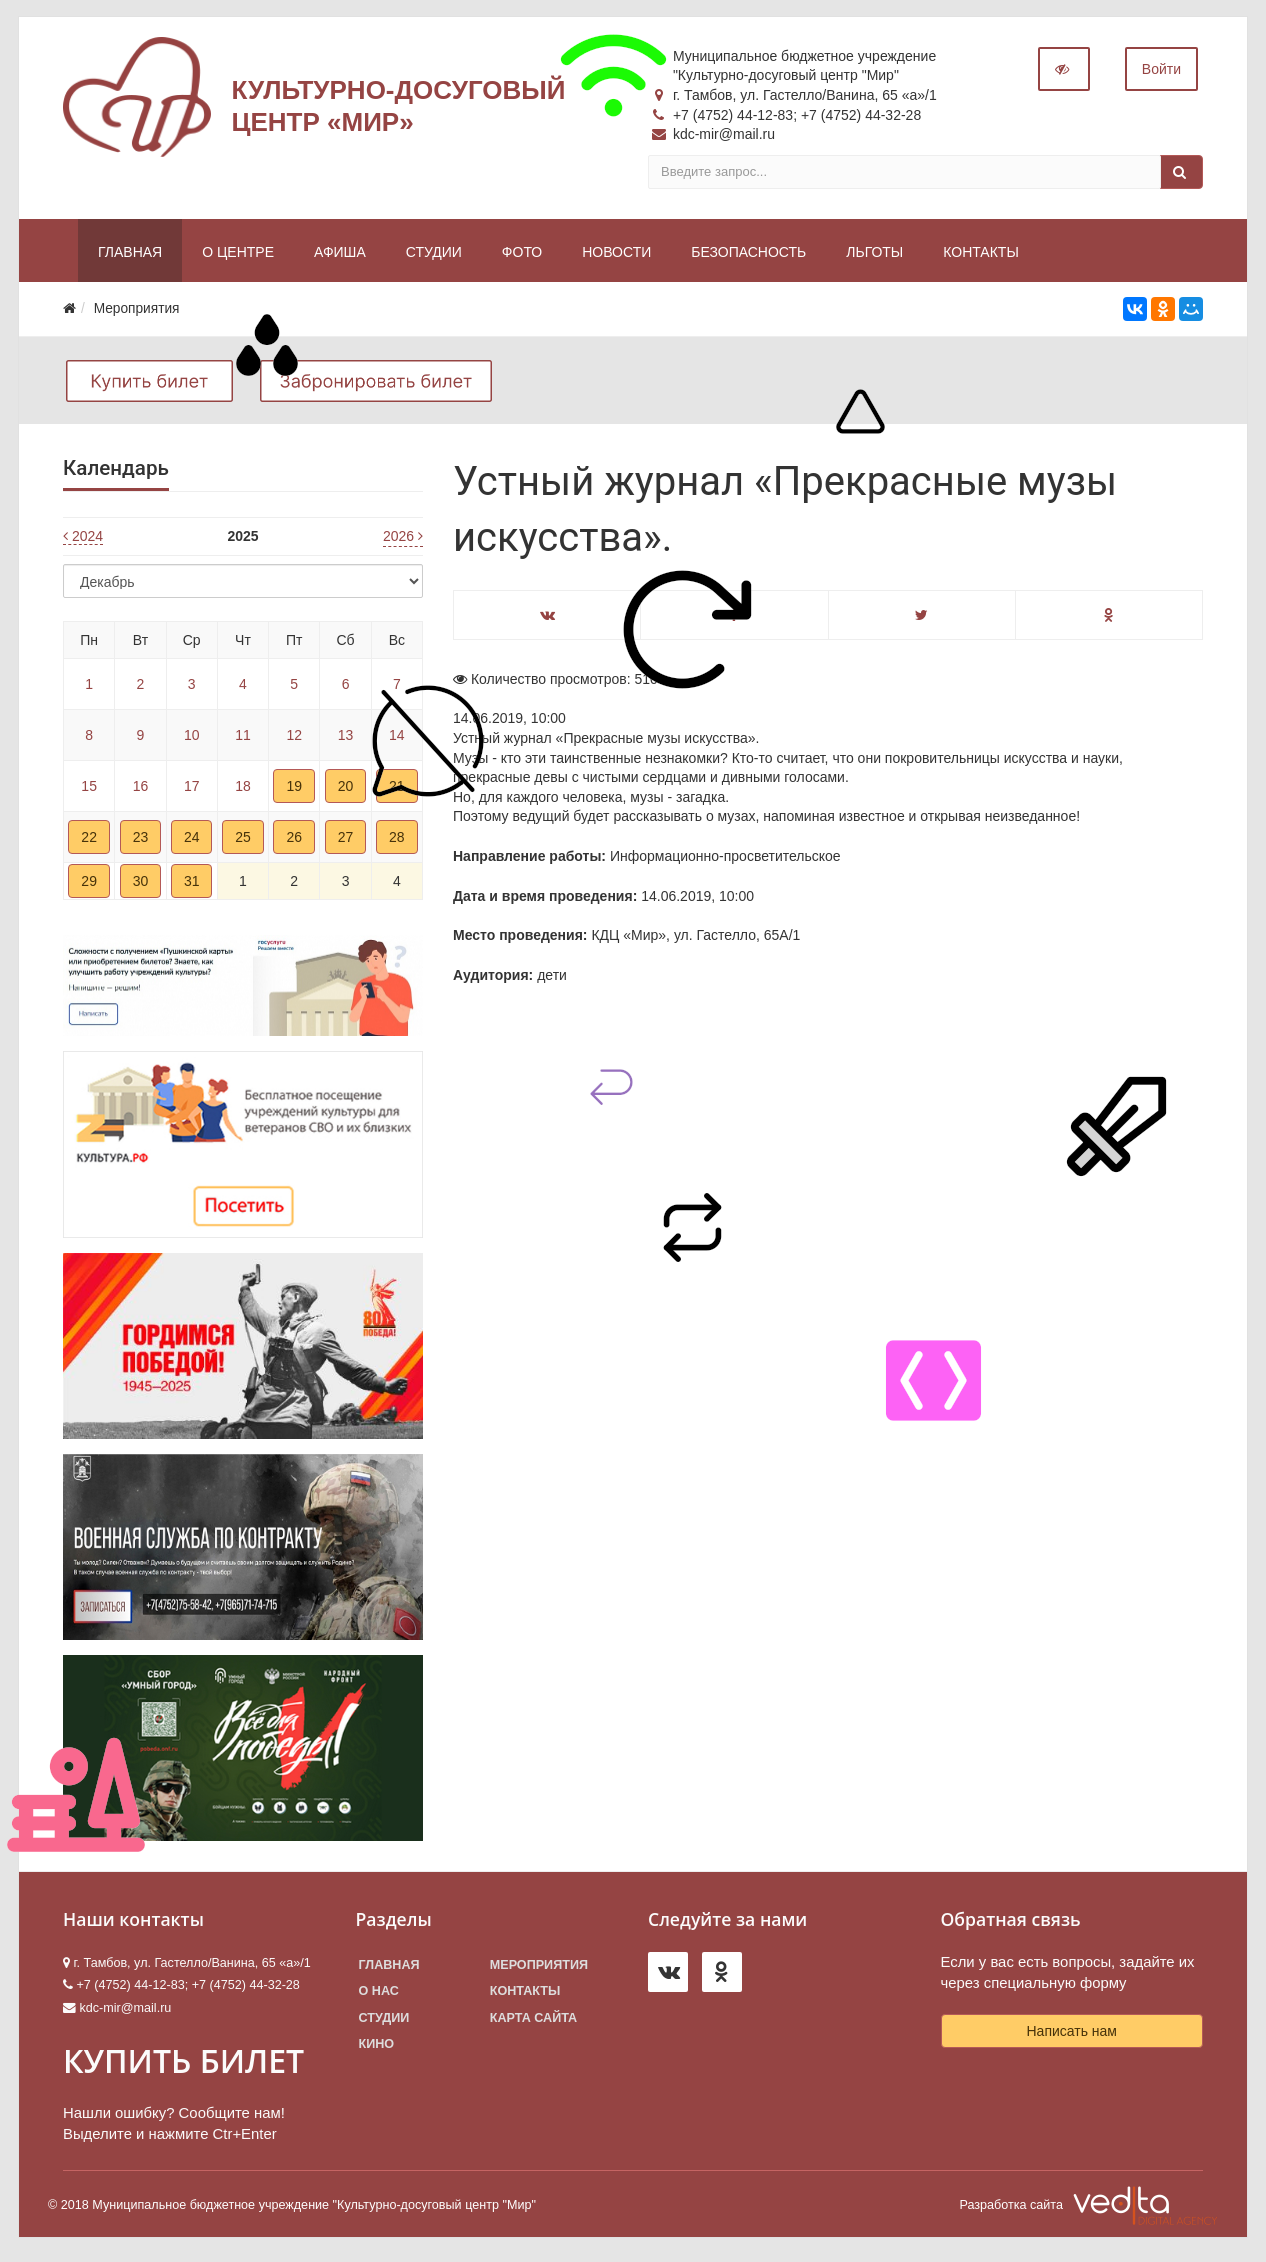 Image resolution: width=1266 pixels, height=2262 pixels. Describe the element at coordinates (682, 629) in the screenshot. I see `refresh or reload content` at that location.